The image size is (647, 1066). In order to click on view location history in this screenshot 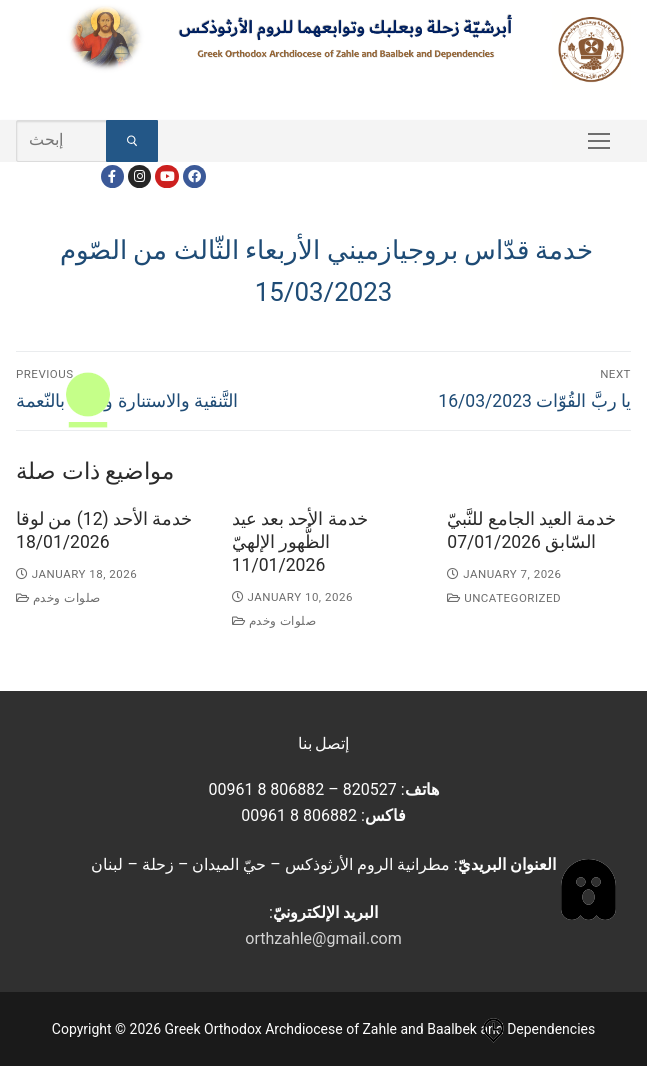, I will do `click(493, 1029)`.